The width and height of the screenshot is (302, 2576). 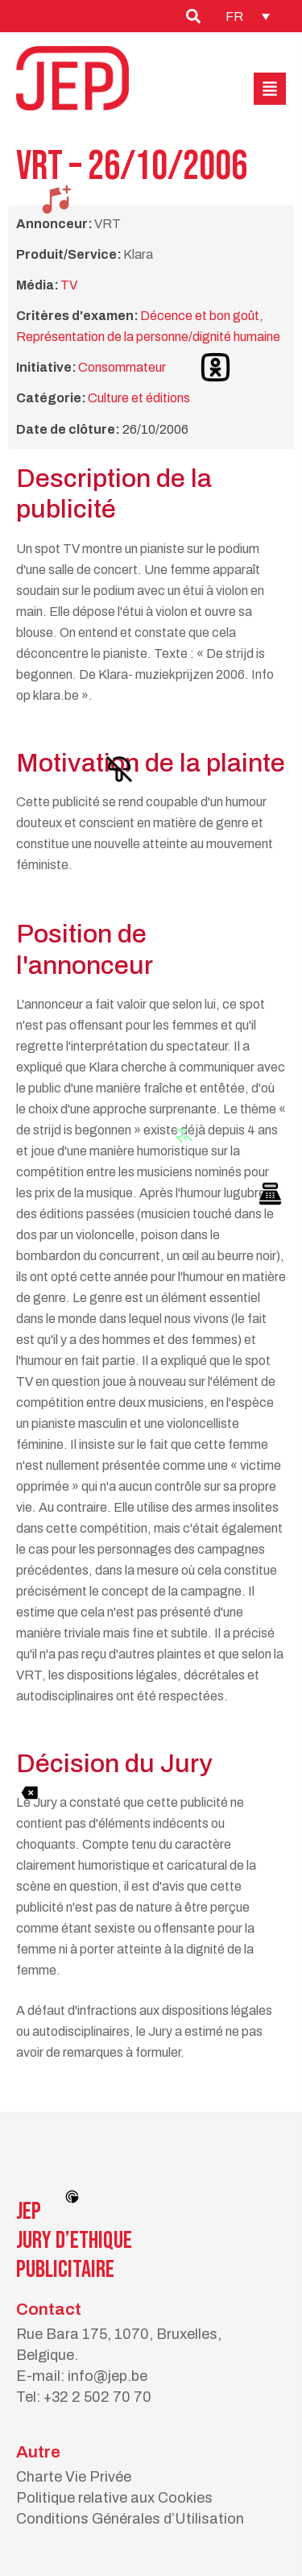 I want to click on open ok.ru social network, so click(x=215, y=367).